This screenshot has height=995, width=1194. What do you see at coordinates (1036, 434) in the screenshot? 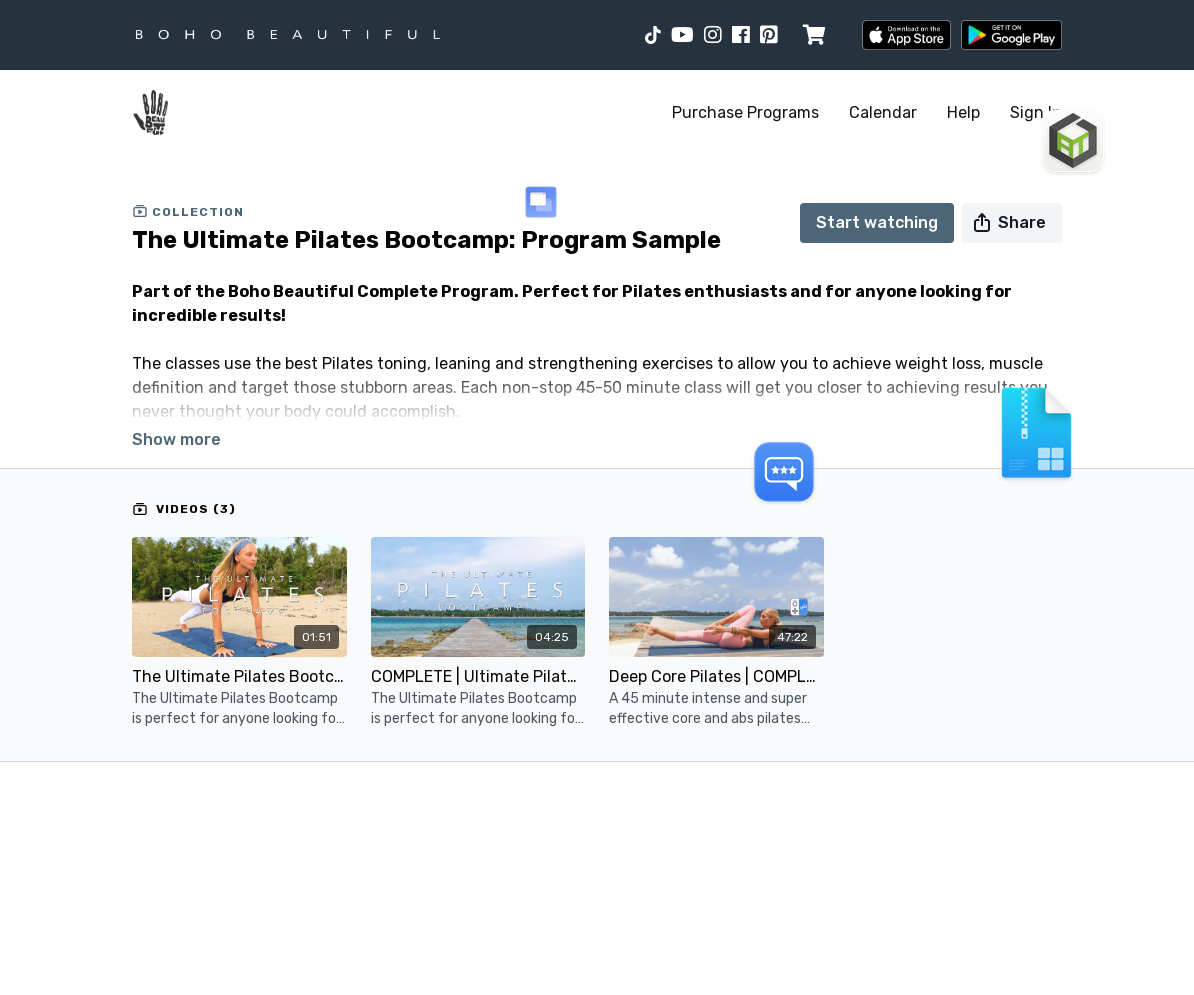
I see `windows imaging format archive file` at bounding box center [1036, 434].